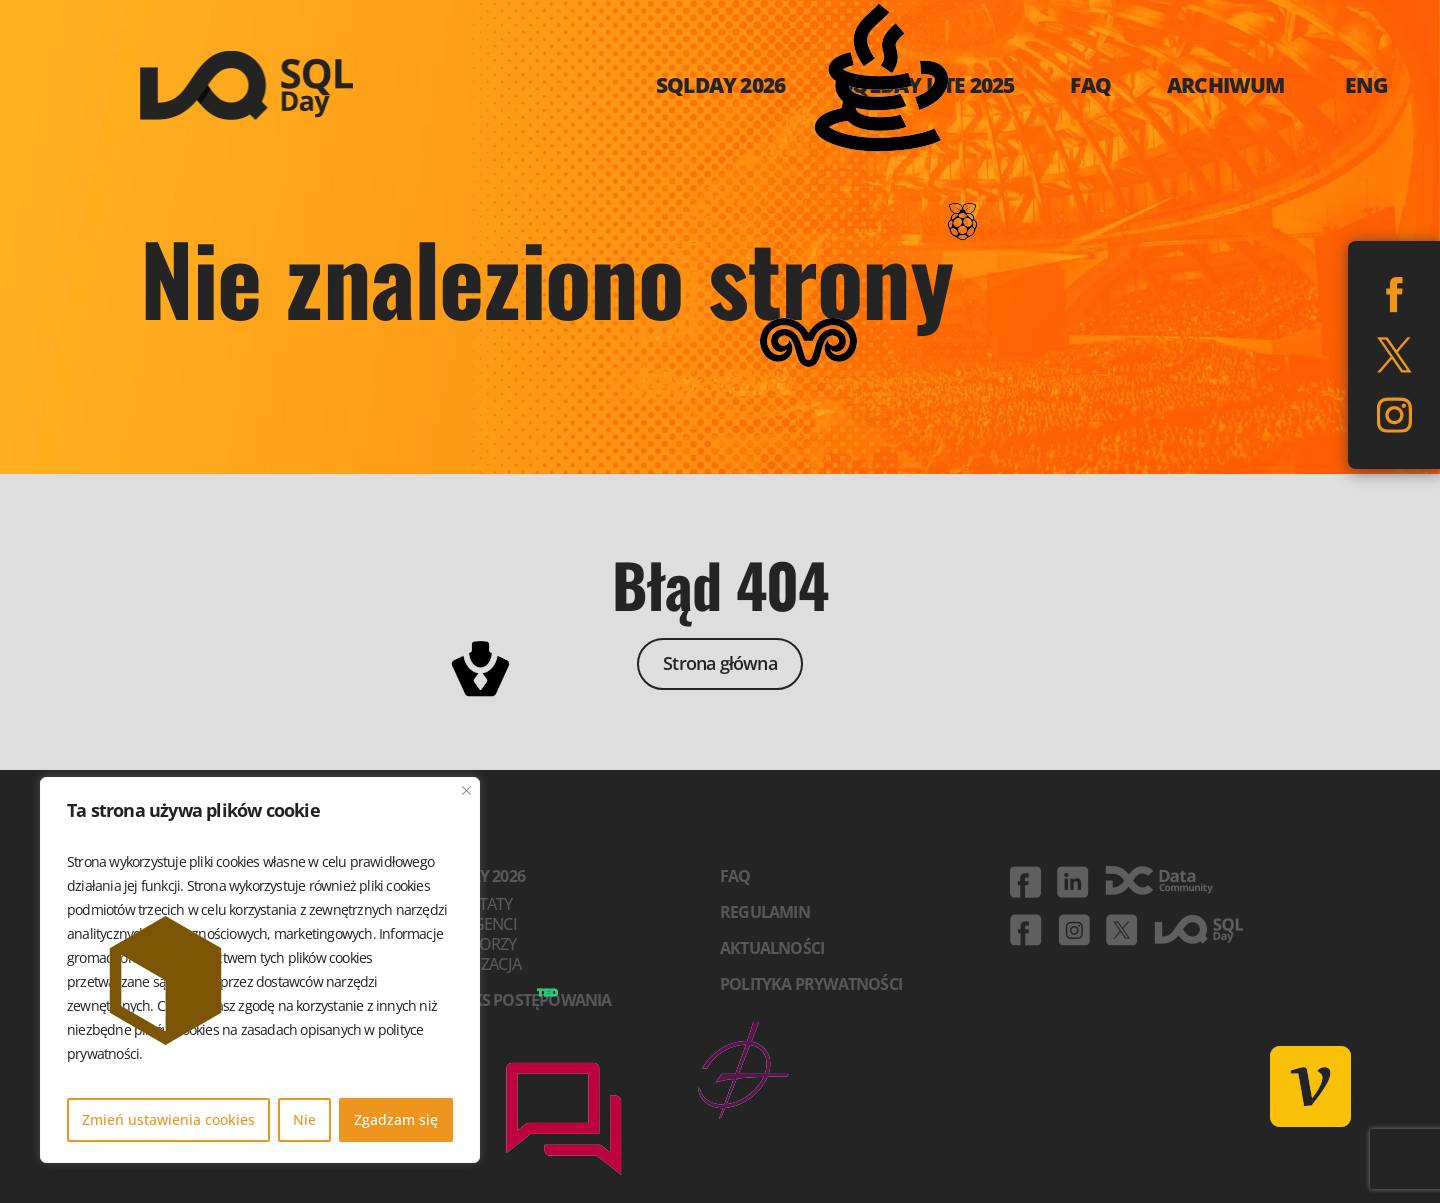 This screenshot has height=1203, width=1440. I want to click on browse jewelry or accessories, so click(480, 670).